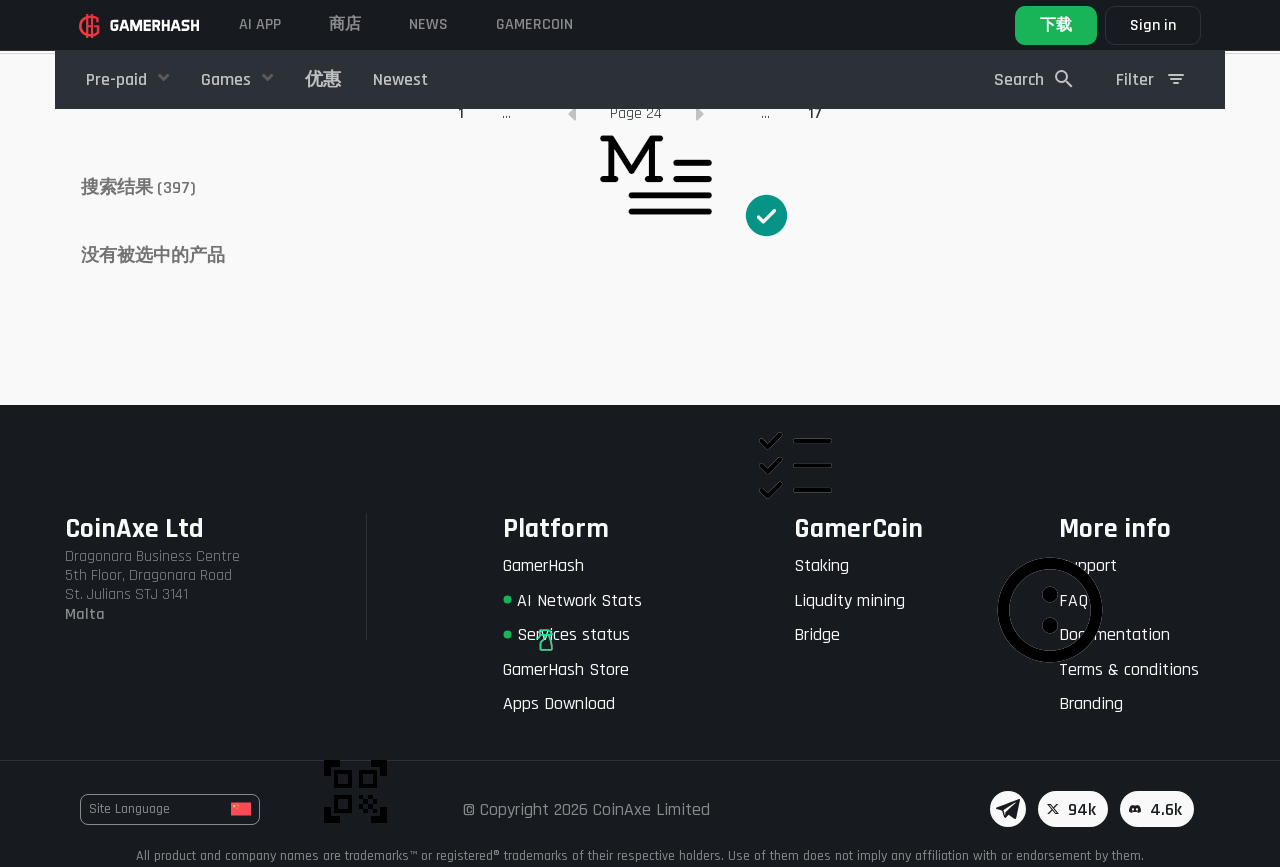 Image resolution: width=1280 pixels, height=867 pixels. I want to click on indicates a completed or successful action, so click(766, 215).